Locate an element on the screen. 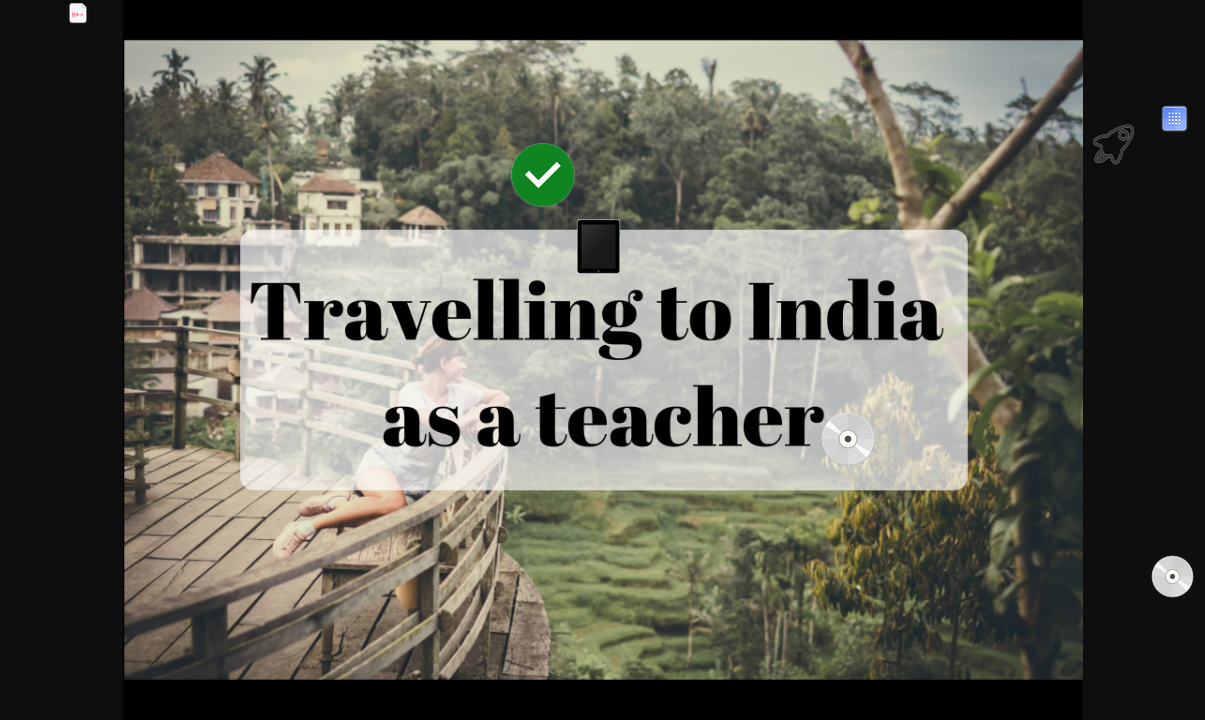  indicates a DVD-RAM disc or optical media device is located at coordinates (848, 439).